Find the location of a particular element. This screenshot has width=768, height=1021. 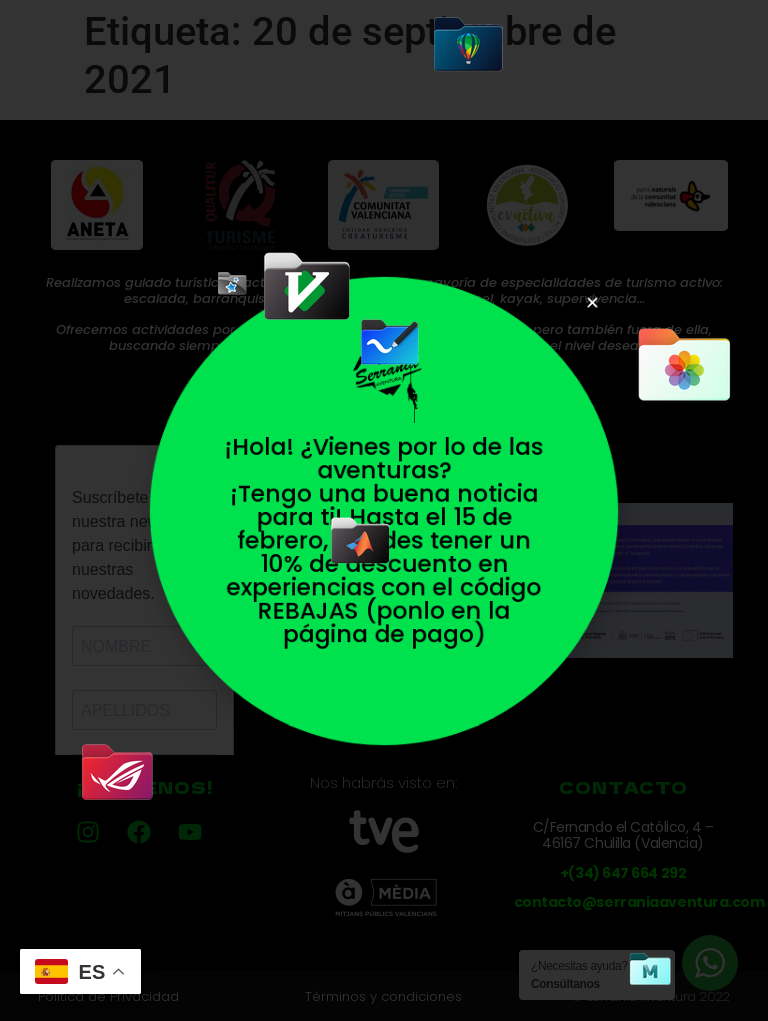

open microsoft whiteboard files folder is located at coordinates (389, 343).